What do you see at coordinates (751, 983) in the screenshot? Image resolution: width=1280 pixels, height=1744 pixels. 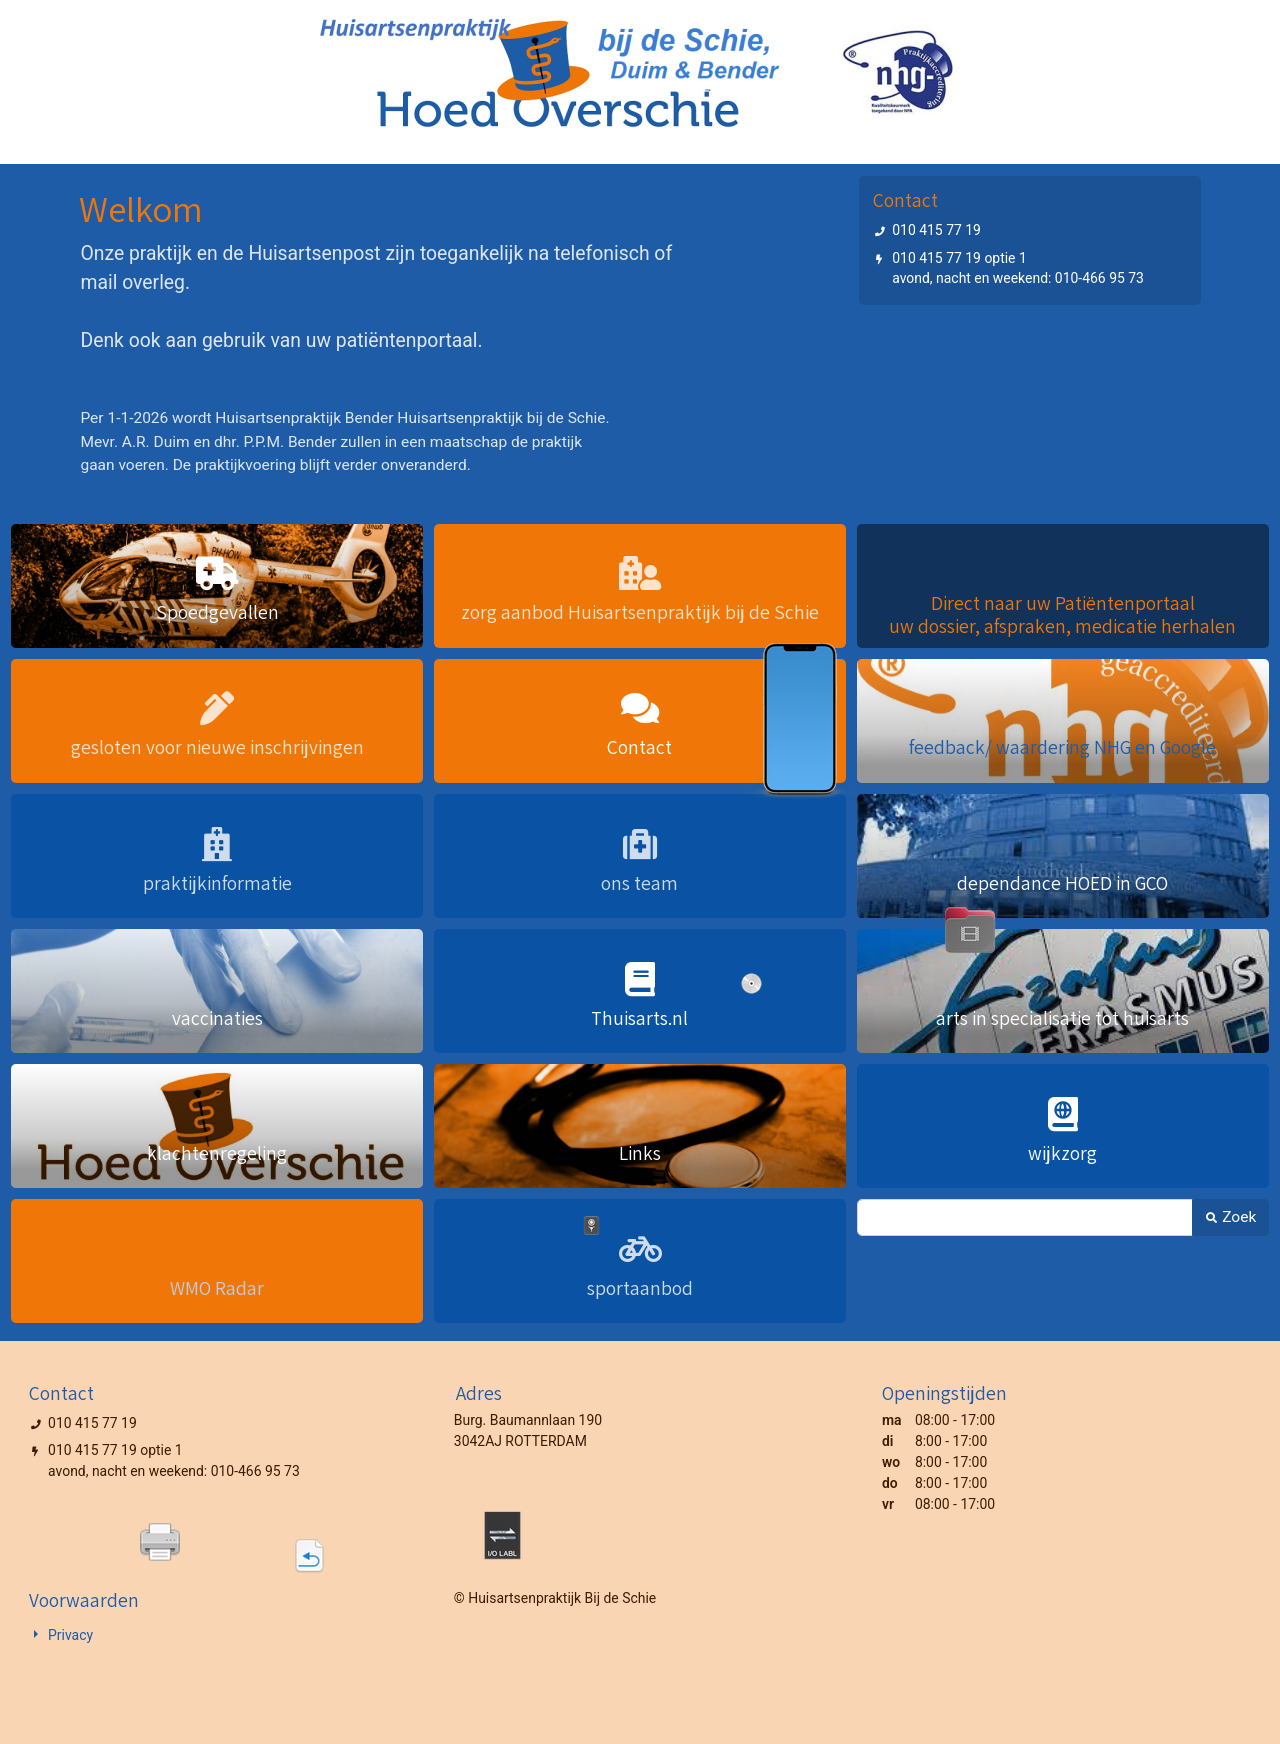 I see `indicates a rewritable CD-RW disc` at bounding box center [751, 983].